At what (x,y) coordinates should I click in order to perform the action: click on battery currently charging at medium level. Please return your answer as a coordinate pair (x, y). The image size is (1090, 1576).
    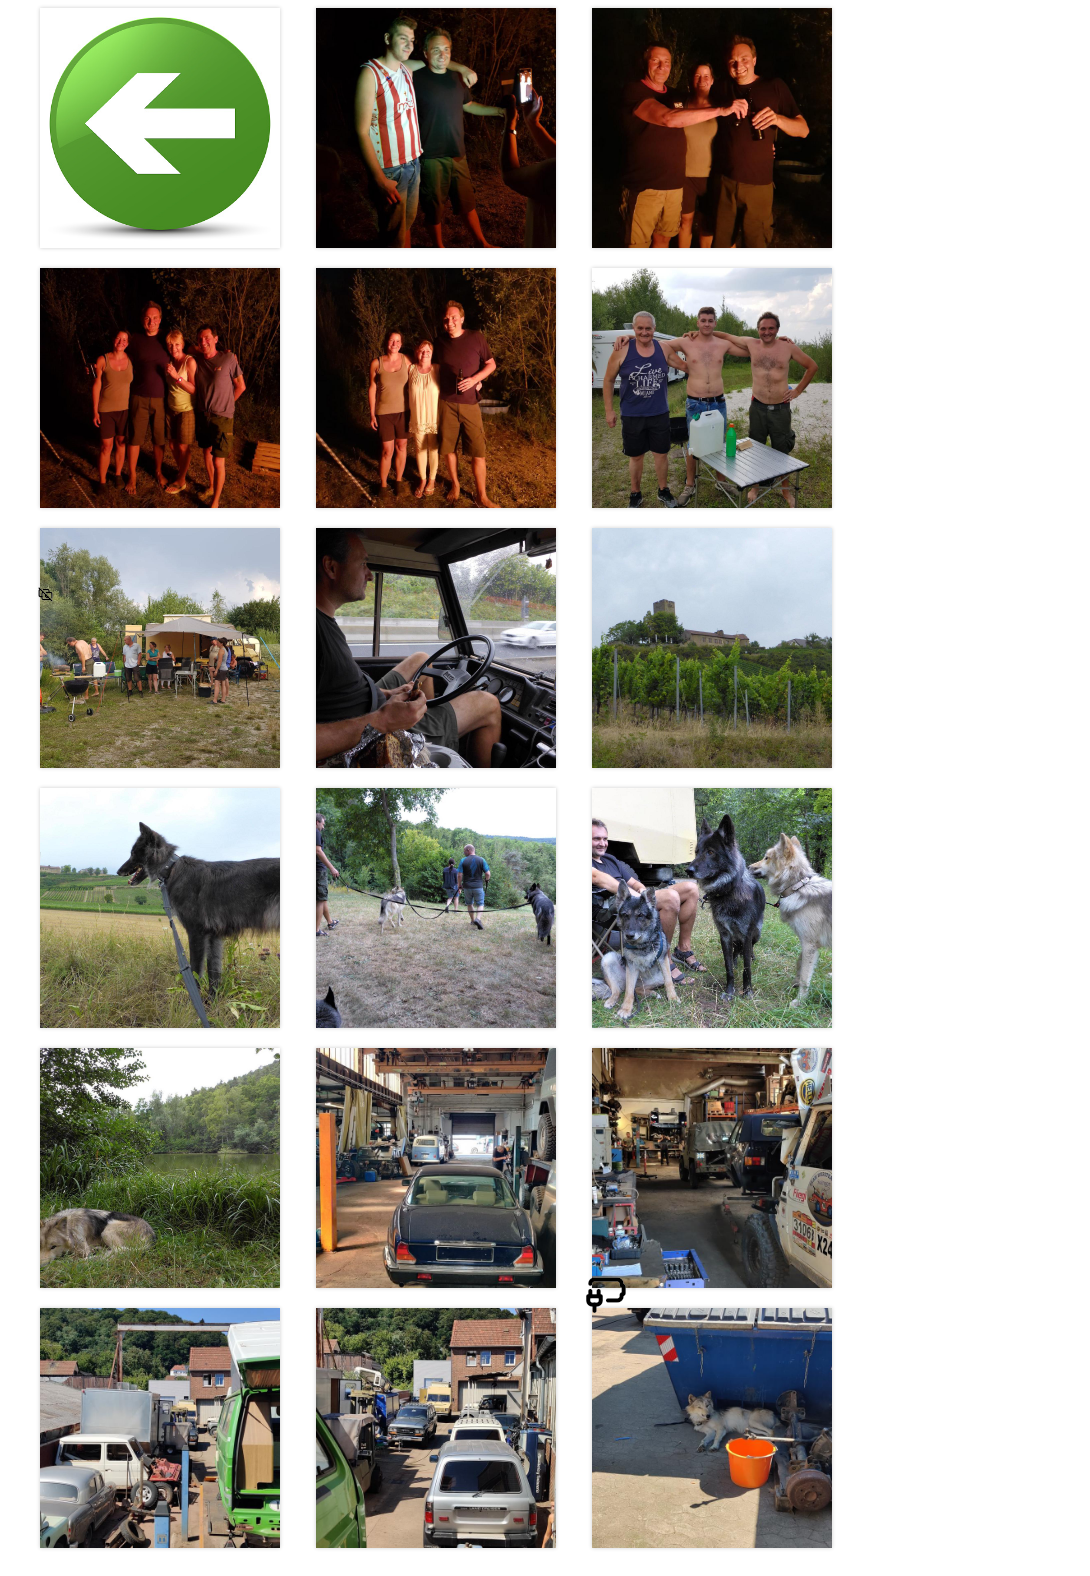
    Looking at the image, I should click on (607, 1290).